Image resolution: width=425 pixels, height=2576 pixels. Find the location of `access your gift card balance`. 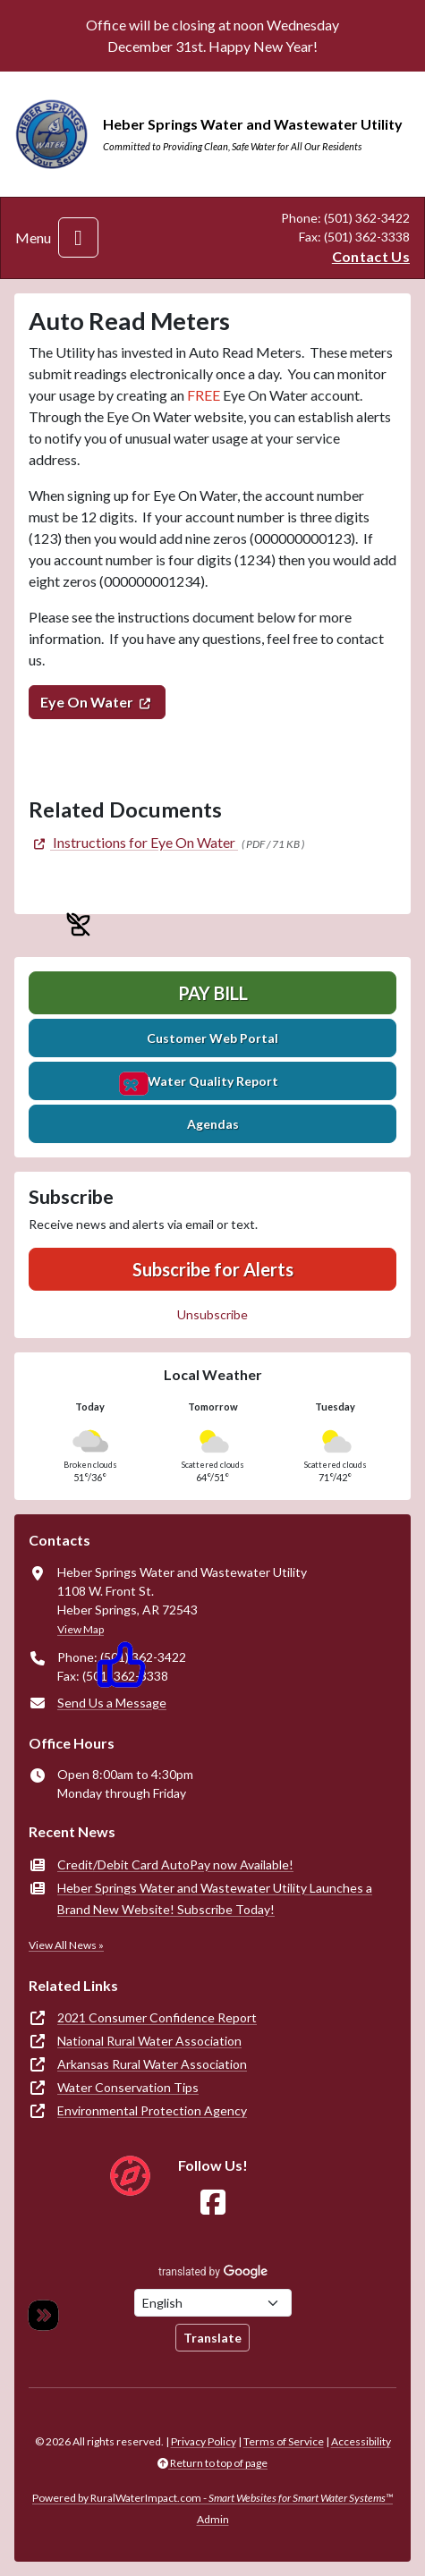

access your gift card balance is located at coordinates (133, 1083).